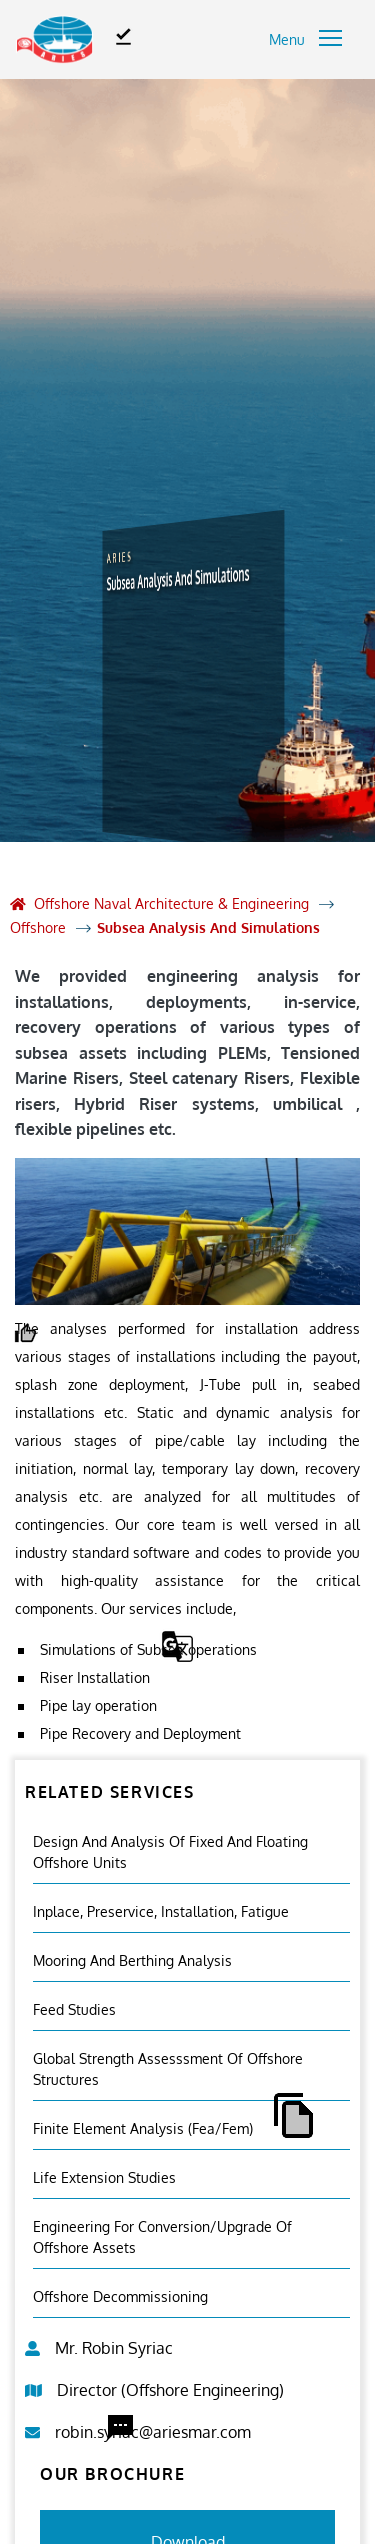 This screenshot has width=375, height=2544. I want to click on translate text using Google Translate, so click(177, 1646).